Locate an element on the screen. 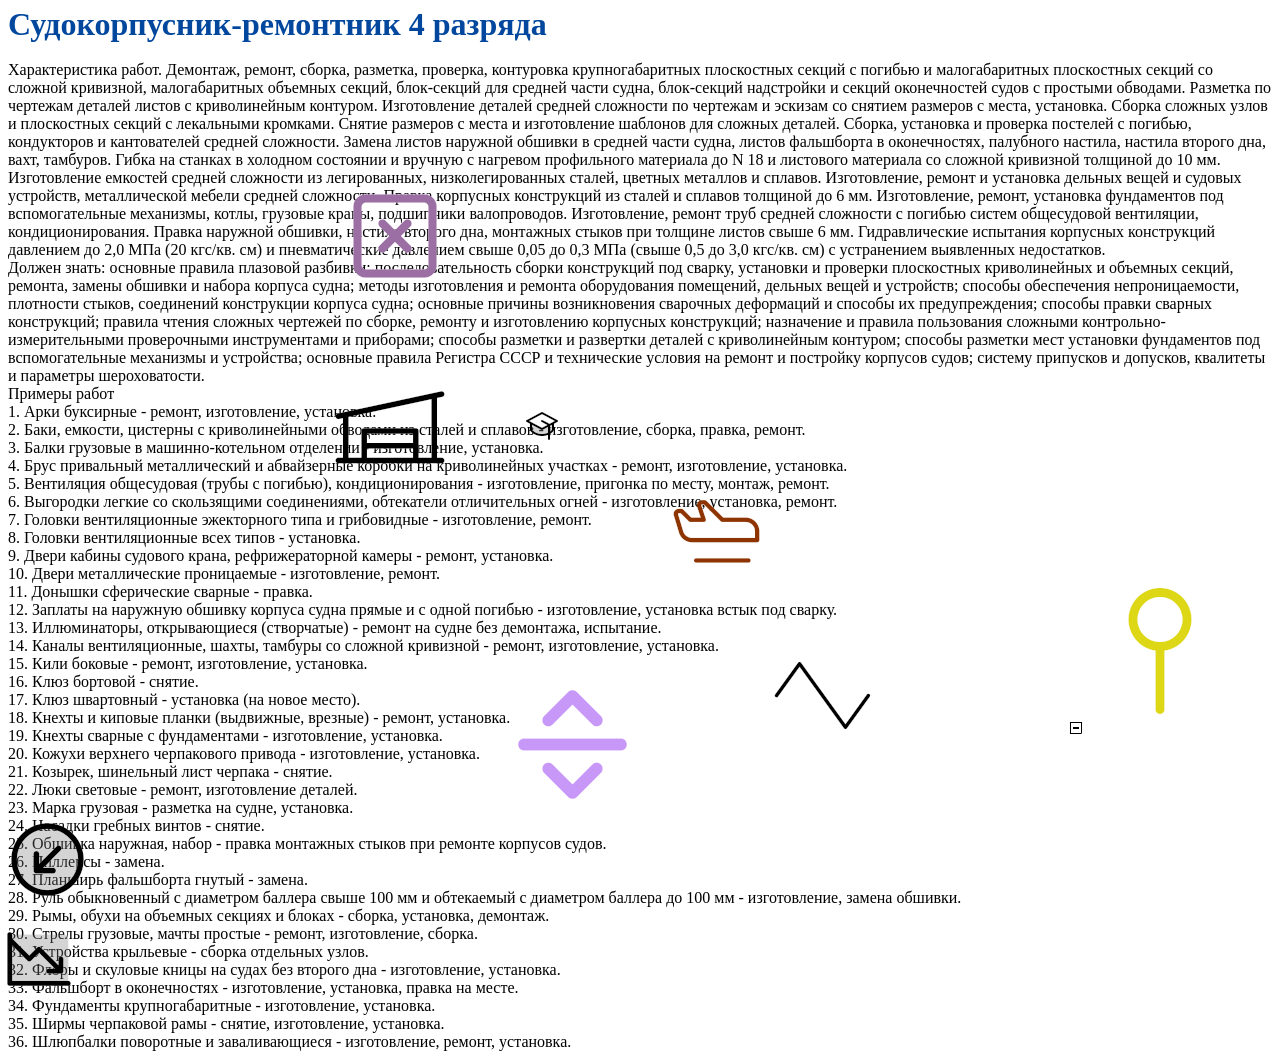  view declining trend data is located at coordinates (39, 959).